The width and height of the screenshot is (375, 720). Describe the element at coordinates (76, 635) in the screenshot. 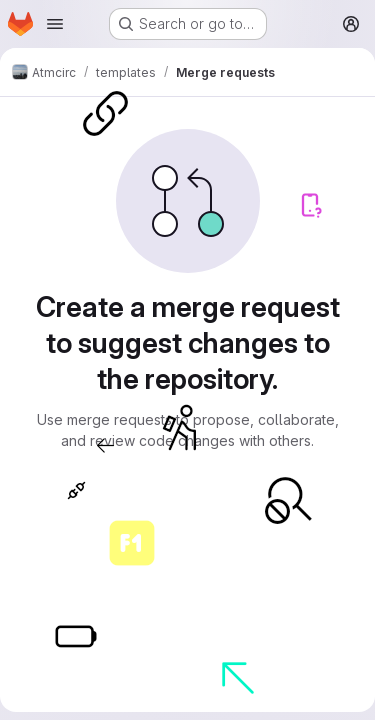

I see `indicates empty battery status` at that location.